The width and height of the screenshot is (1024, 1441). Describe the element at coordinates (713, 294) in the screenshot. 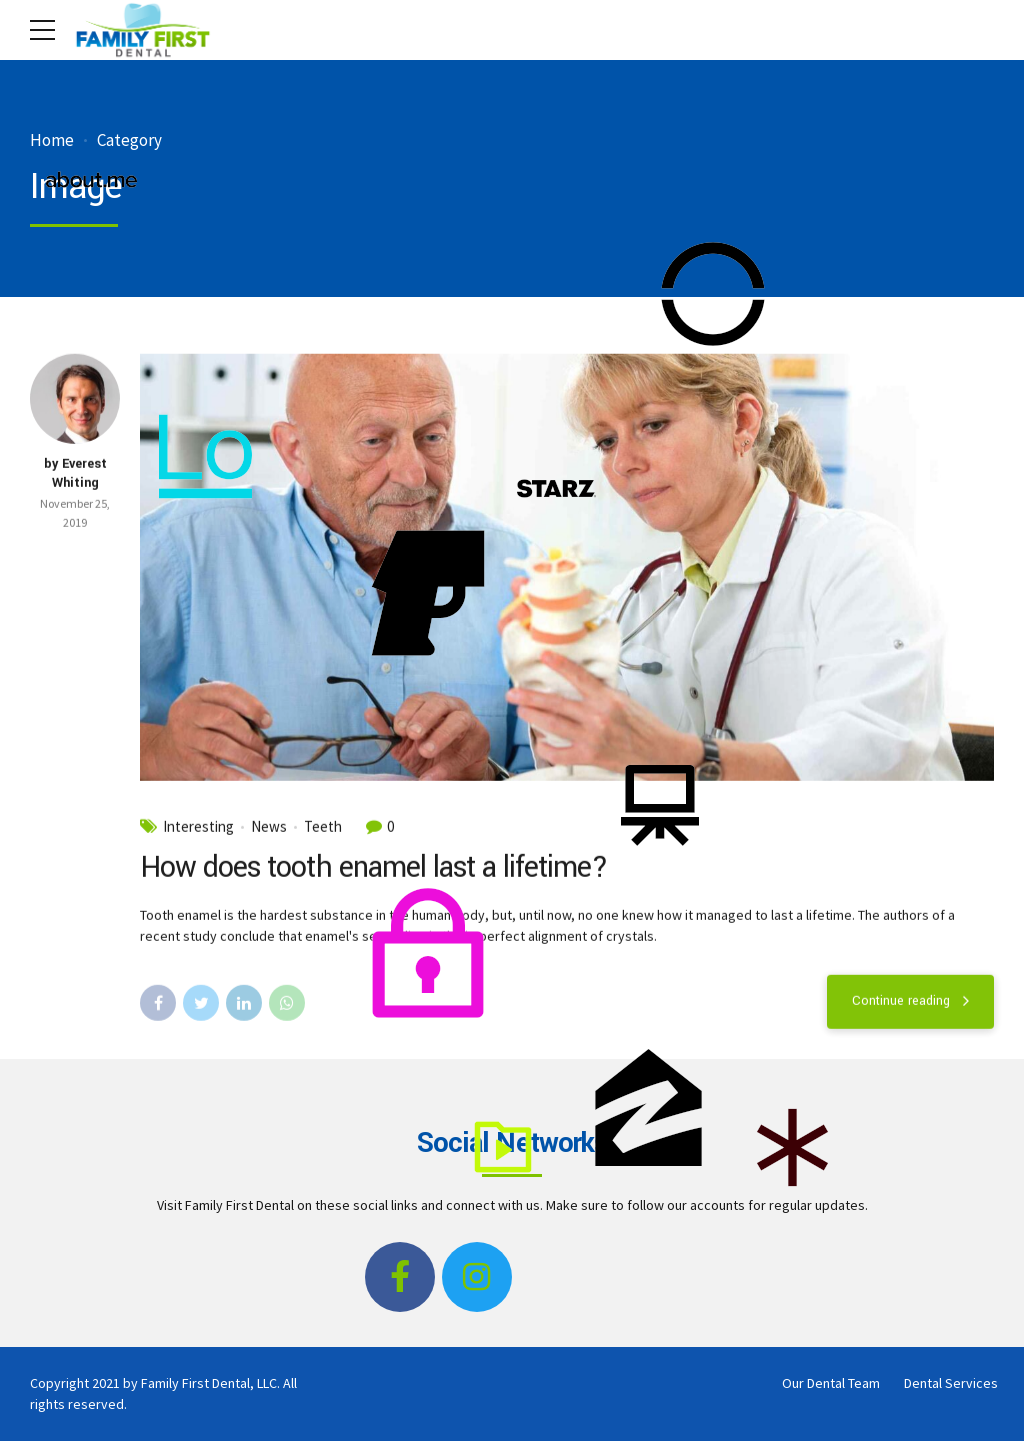

I see `indicates content is loading` at that location.